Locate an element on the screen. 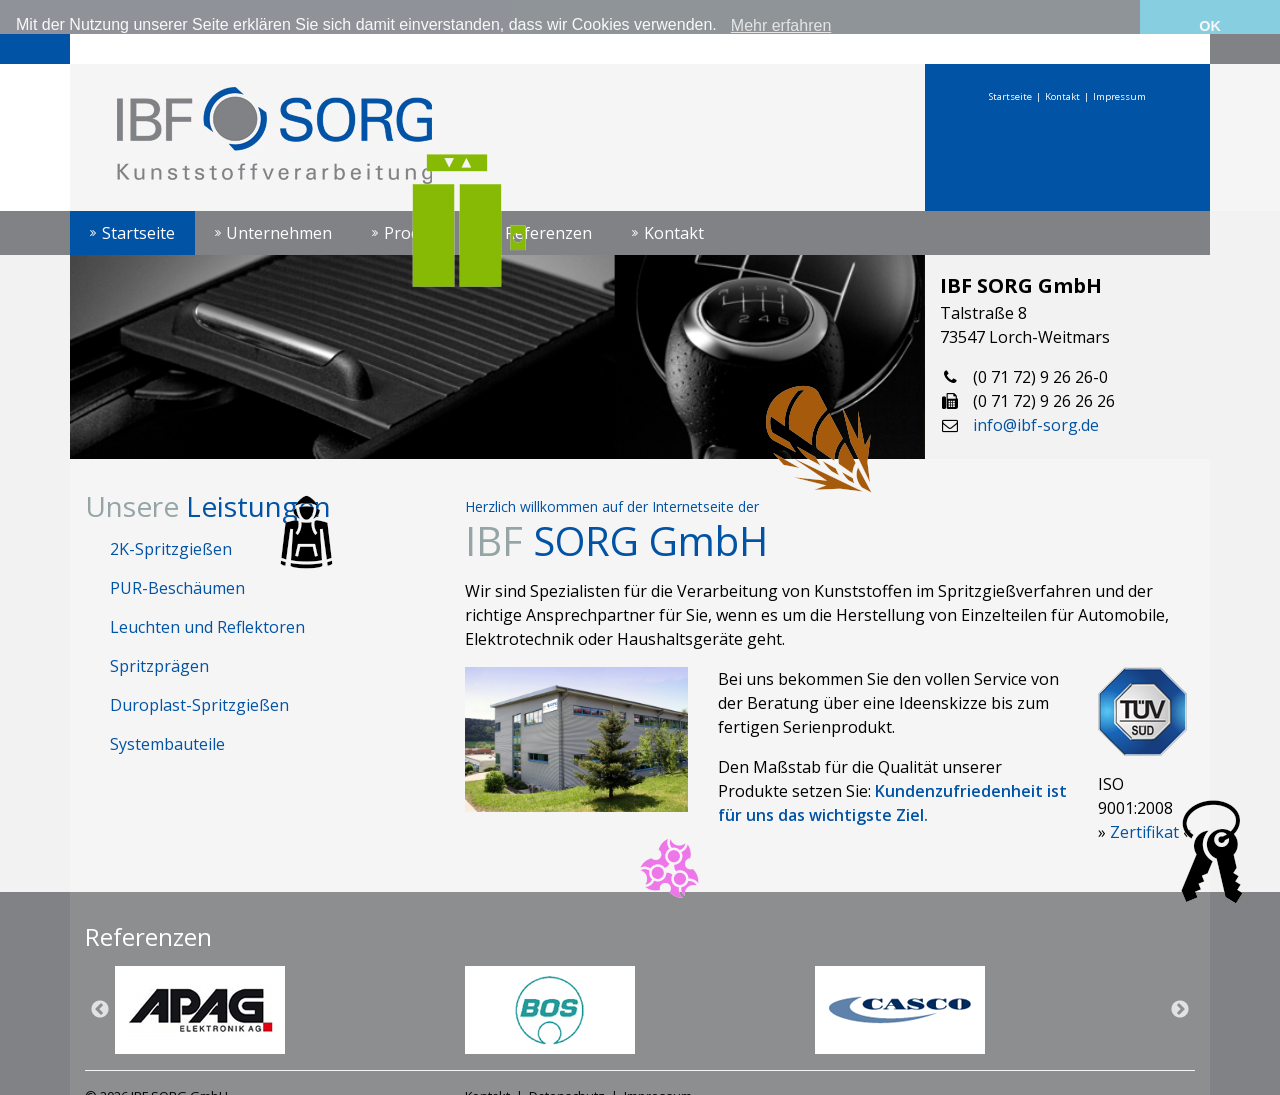 This screenshot has height=1095, width=1280. drill tool or equipment icon is located at coordinates (818, 439).